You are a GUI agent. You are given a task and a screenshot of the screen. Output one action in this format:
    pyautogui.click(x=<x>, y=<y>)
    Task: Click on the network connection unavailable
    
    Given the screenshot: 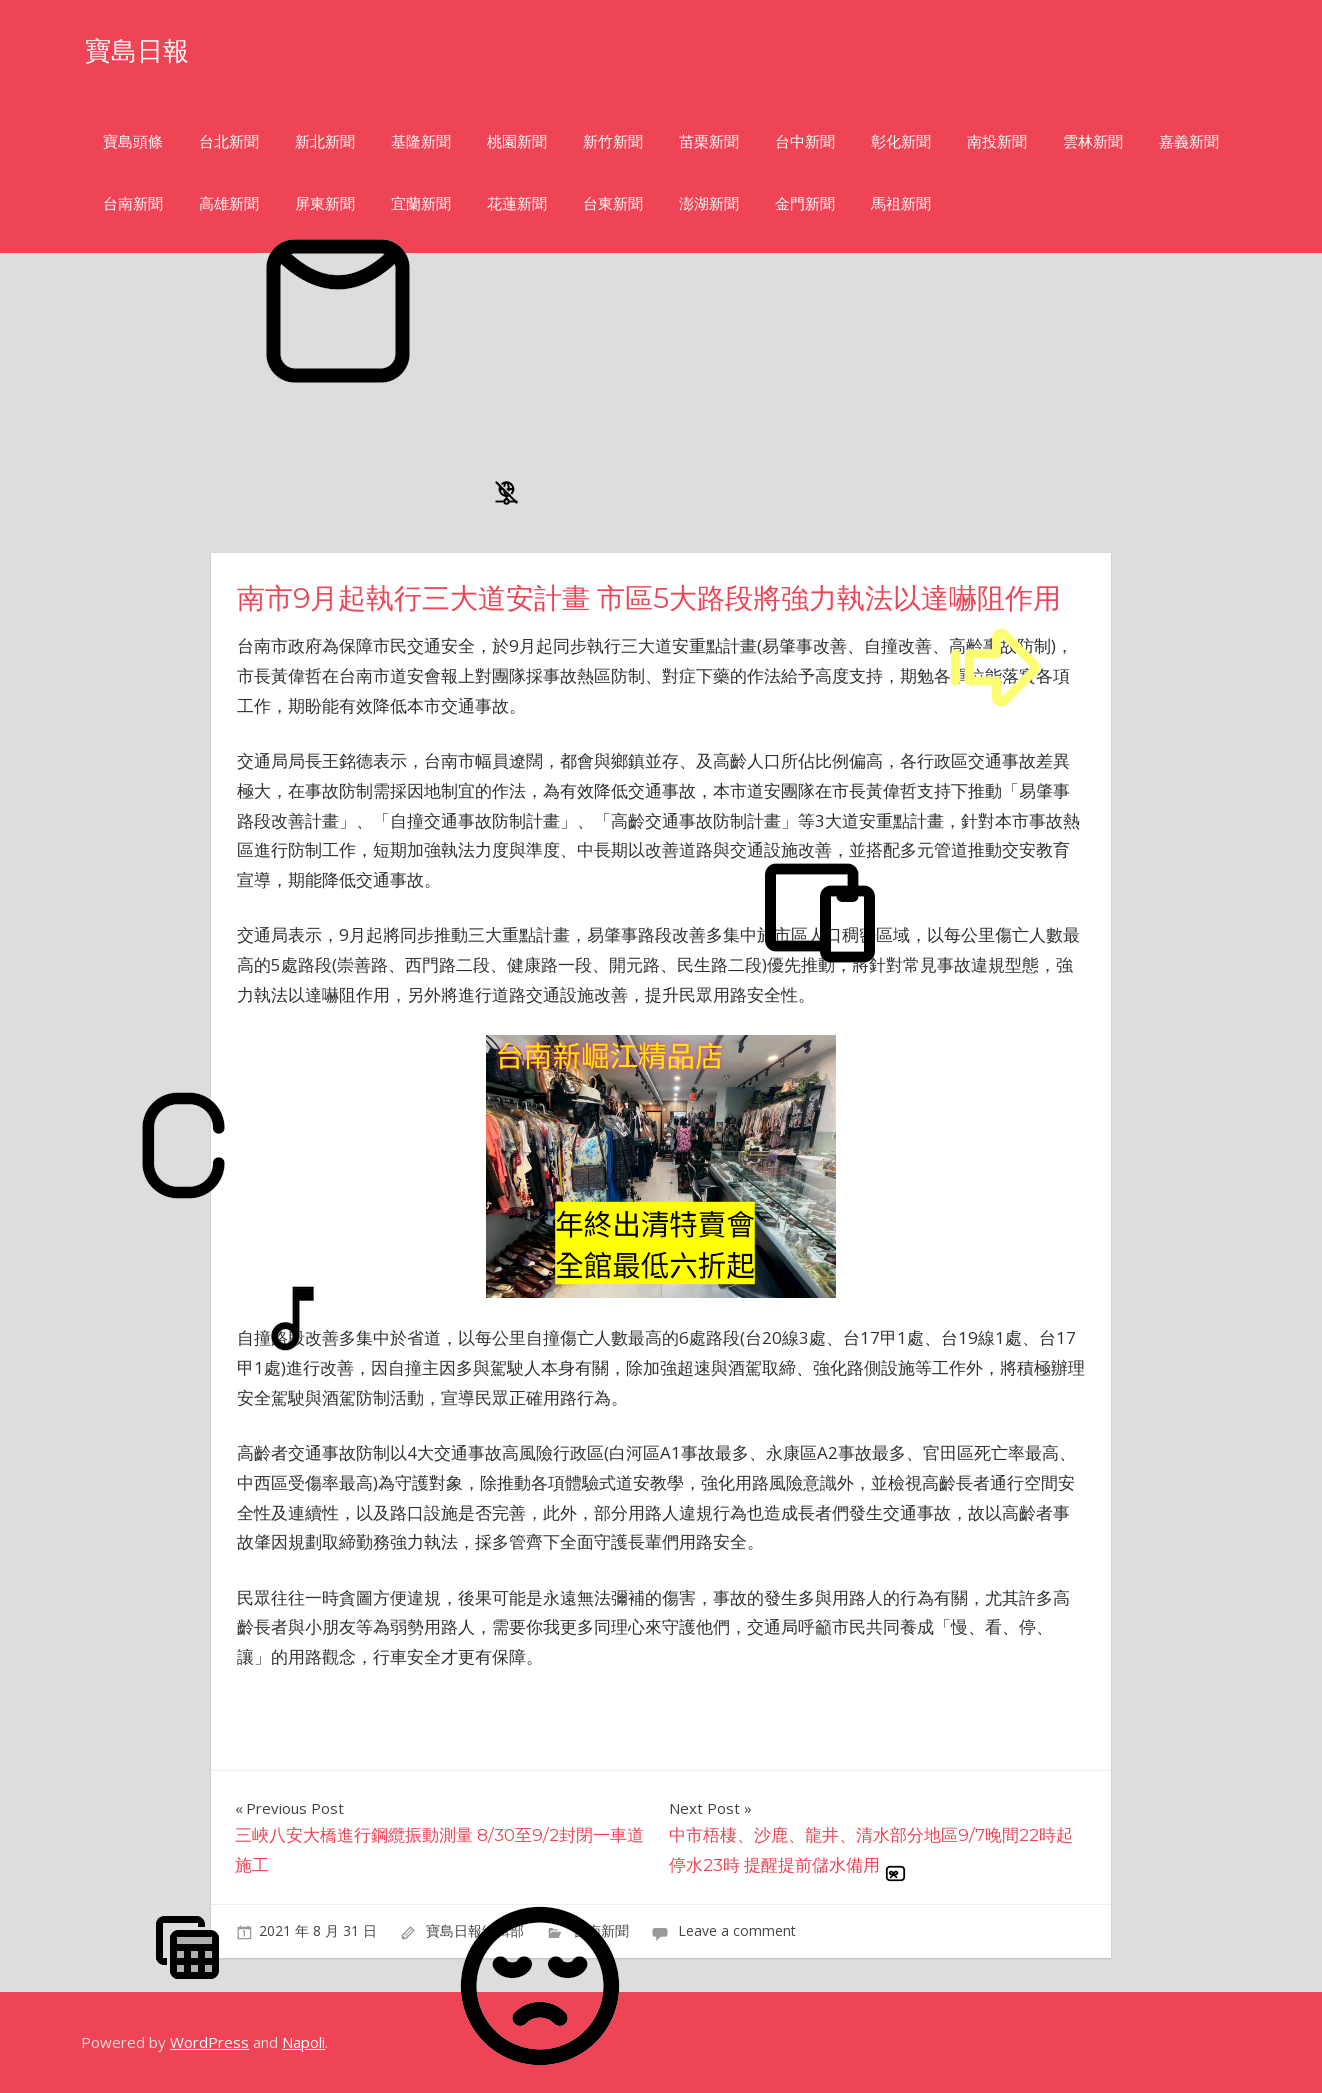 What is the action you would take?
    pyautogui.click(x=506, y=492)
    